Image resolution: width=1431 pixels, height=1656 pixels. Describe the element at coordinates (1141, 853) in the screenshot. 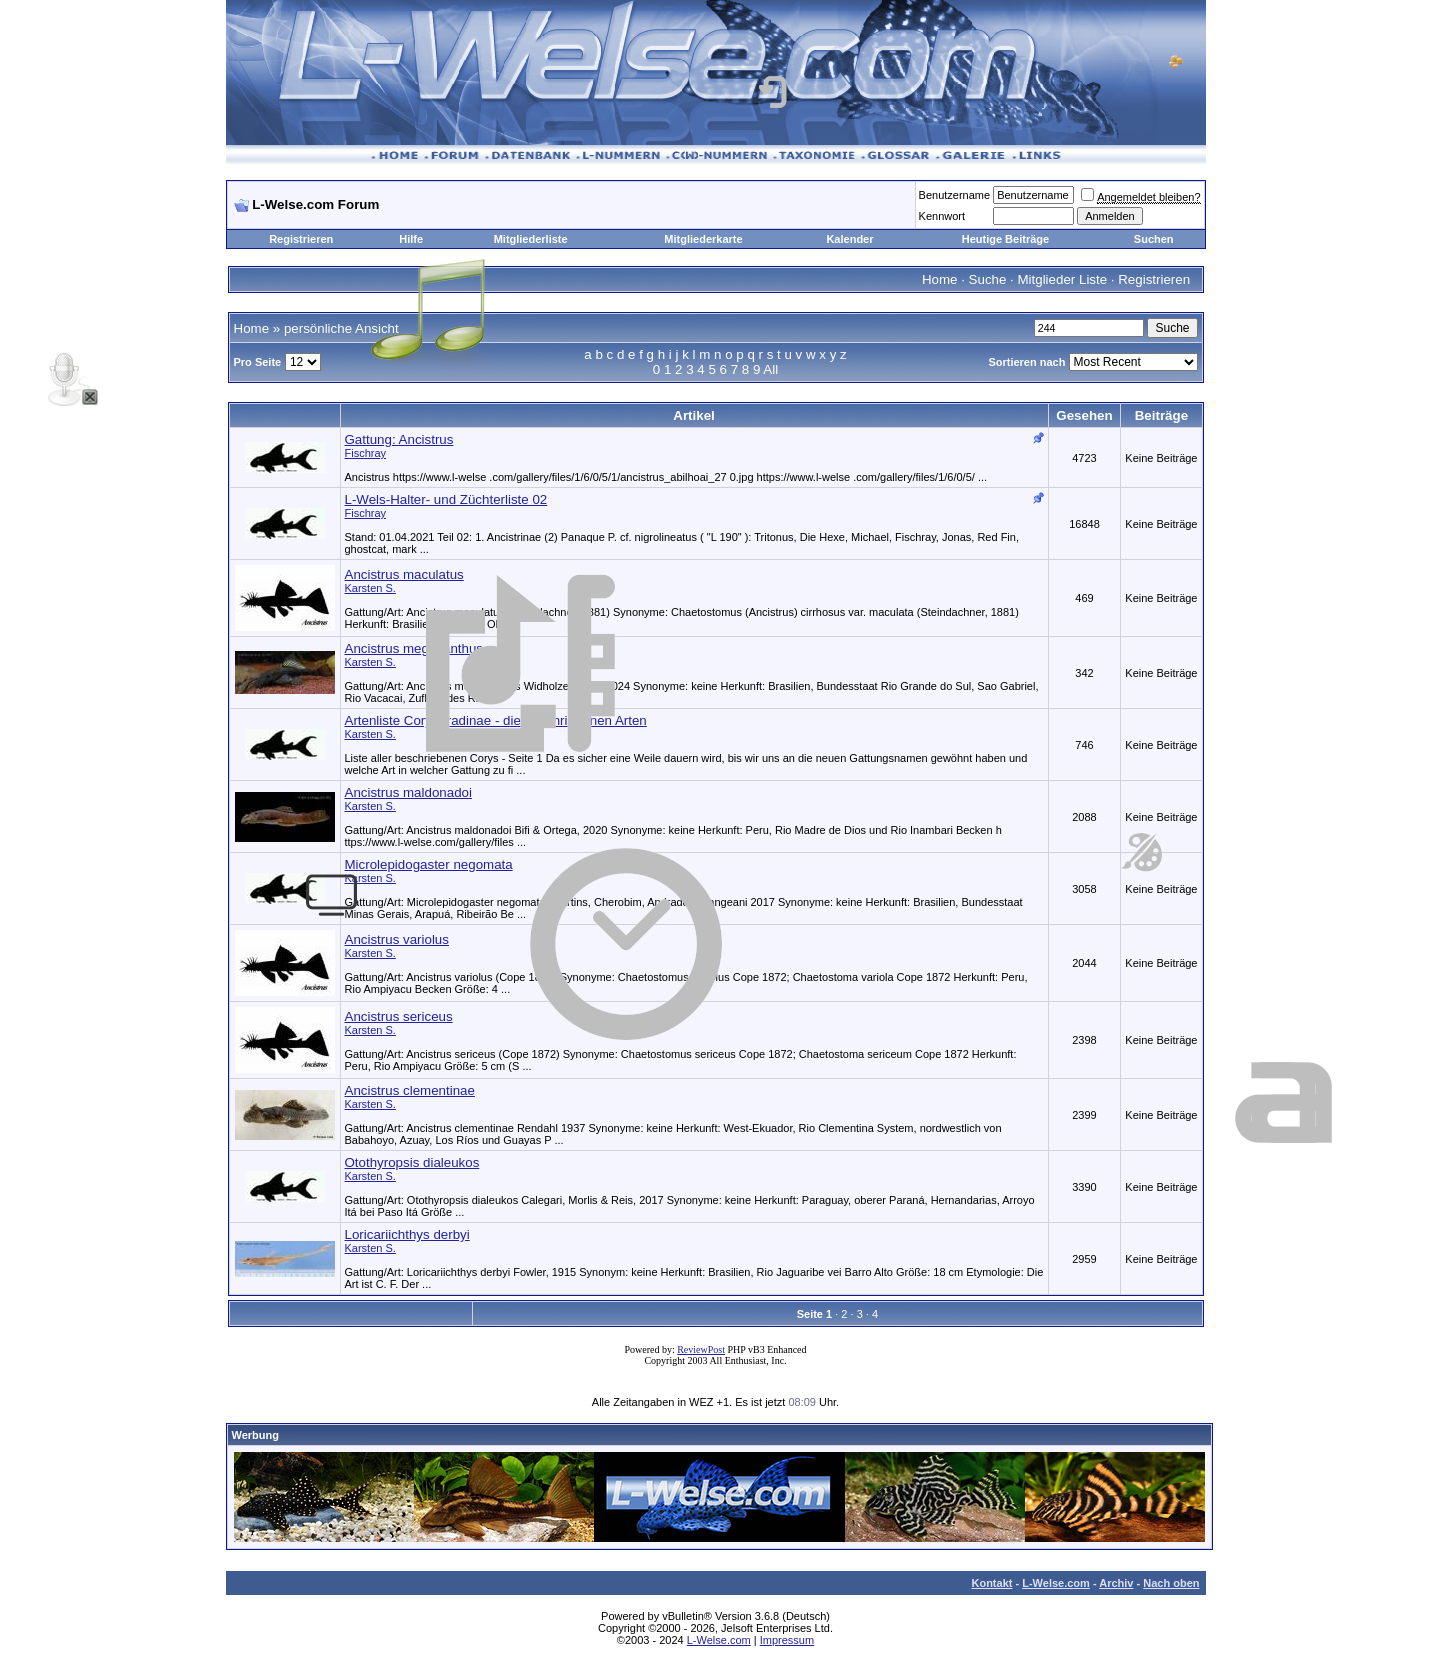

I see `open graphics or drawing applications` at that location.